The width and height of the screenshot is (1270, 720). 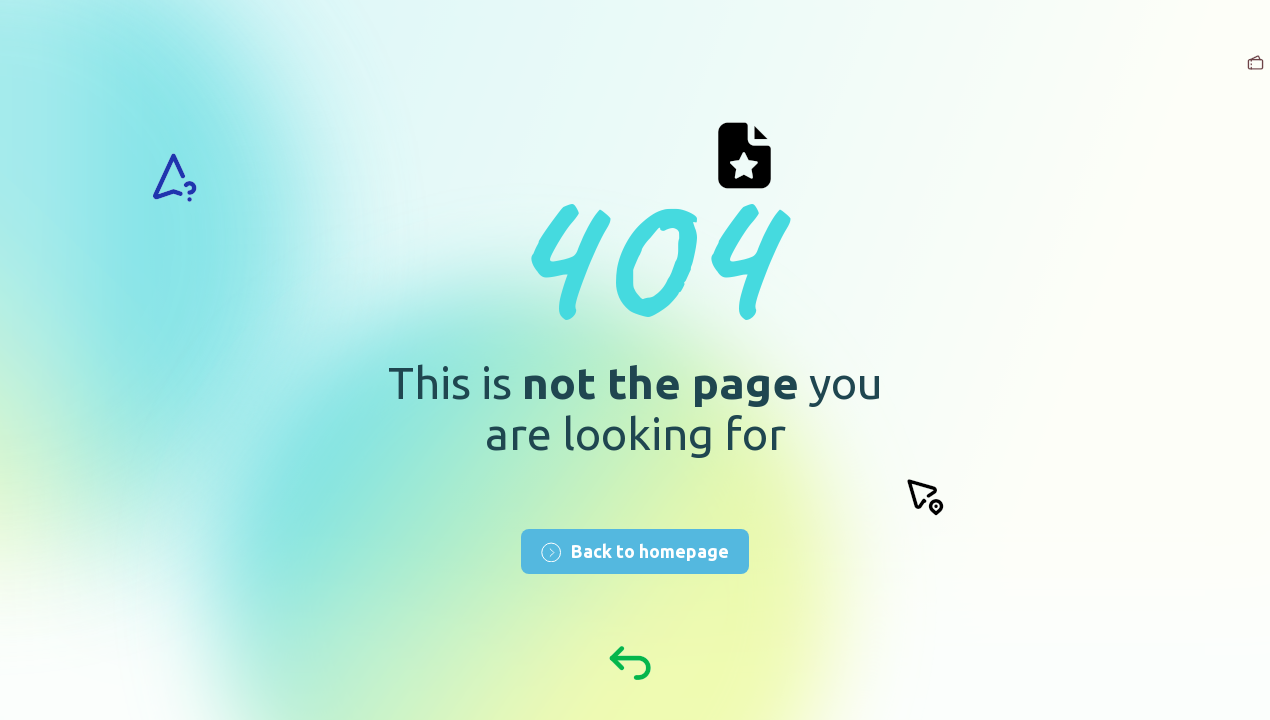 I want to click on view starred or favorite files, so click(x=744, y=155).